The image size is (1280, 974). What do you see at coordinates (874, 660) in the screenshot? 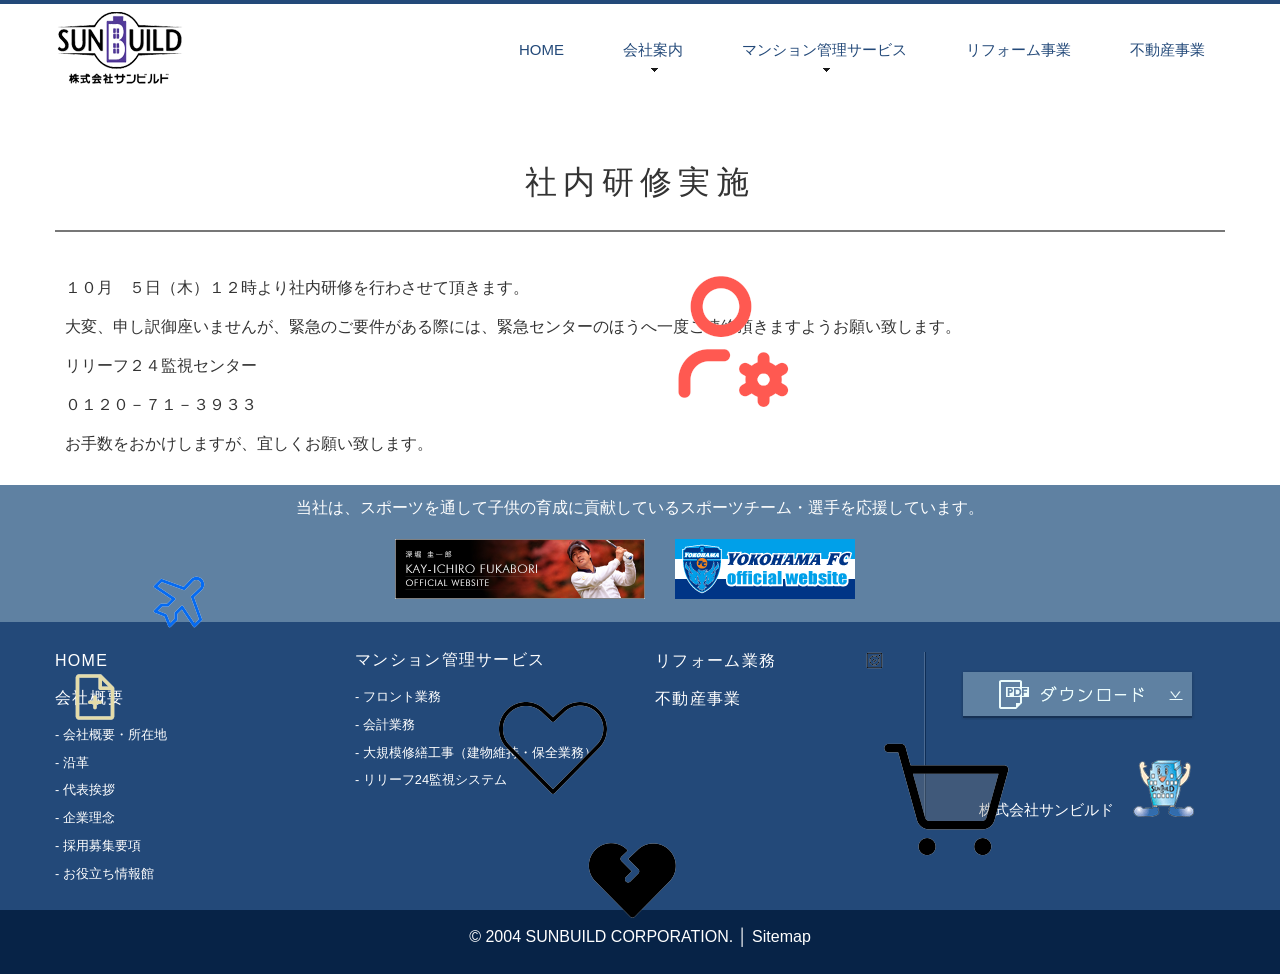
I see `access laundry or appliance controls` at bounding box center [874, 660].